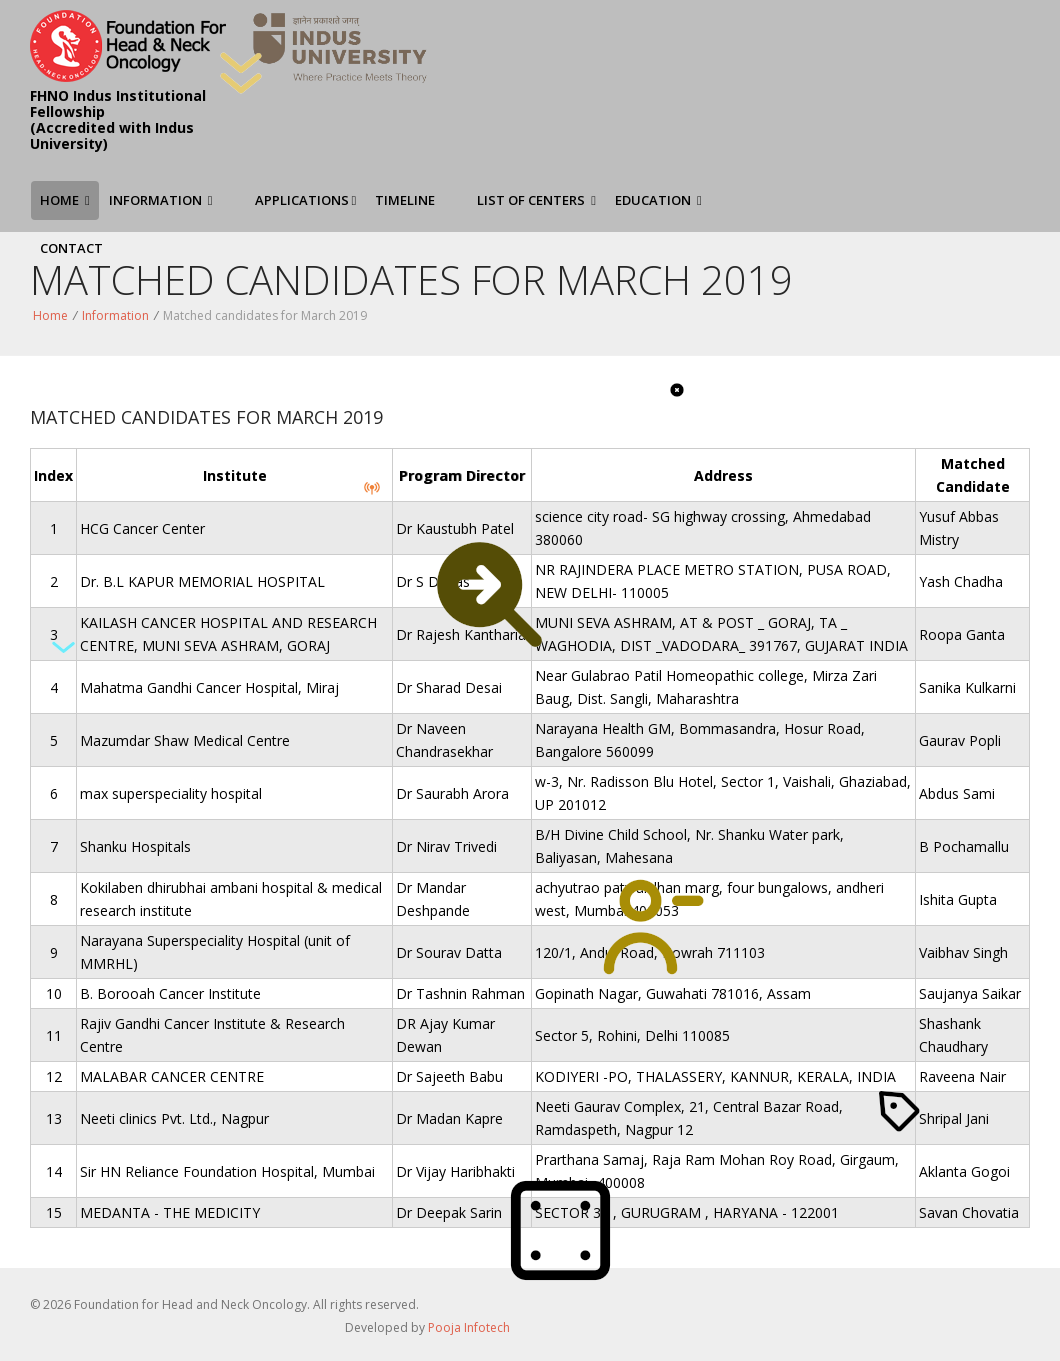  Describe the element at coordinates (241, 73) in the screenshot. I see `expand content or show more items` at that location.